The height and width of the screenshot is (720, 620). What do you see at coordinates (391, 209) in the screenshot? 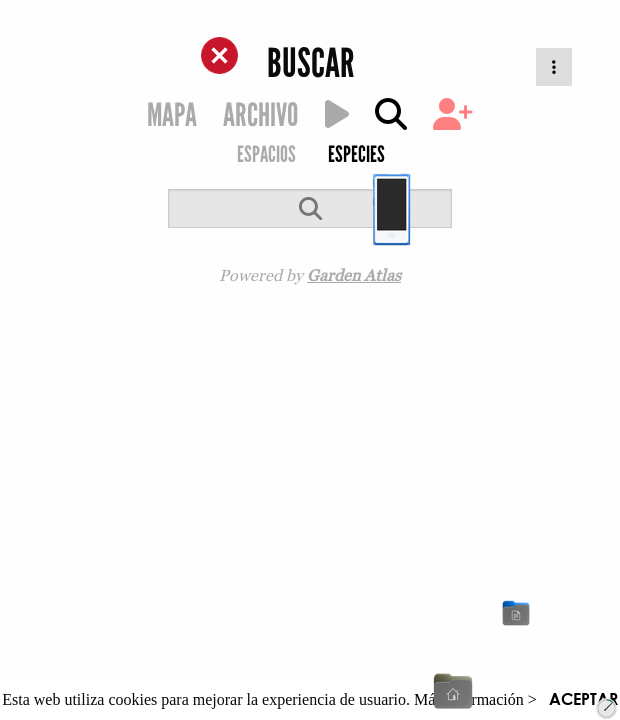
I see `iPod nano device connected` at bounding box center [391, 209].